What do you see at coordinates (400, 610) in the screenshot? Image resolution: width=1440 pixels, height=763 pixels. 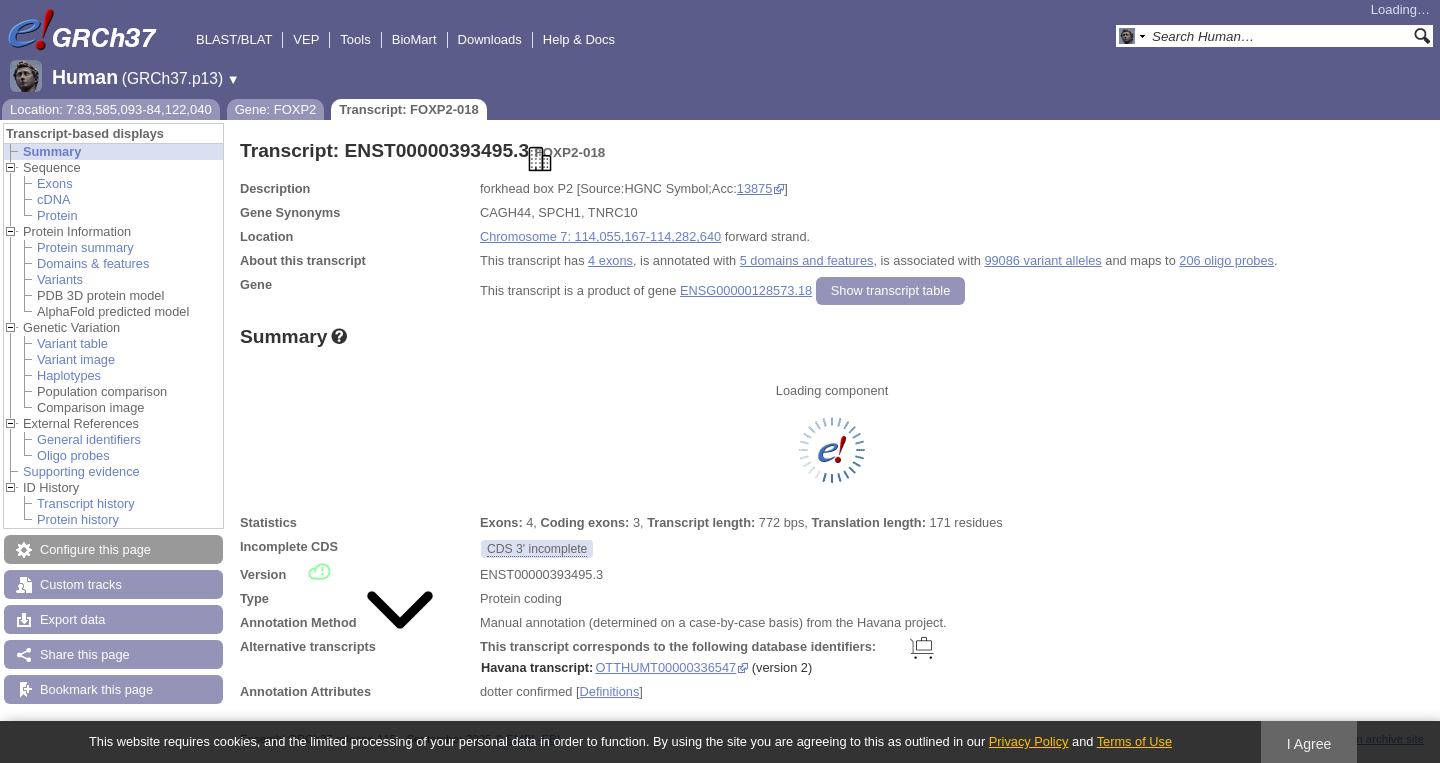 I see `expand a dropdown menu or collapsed section` at bounding box center [400, 610].